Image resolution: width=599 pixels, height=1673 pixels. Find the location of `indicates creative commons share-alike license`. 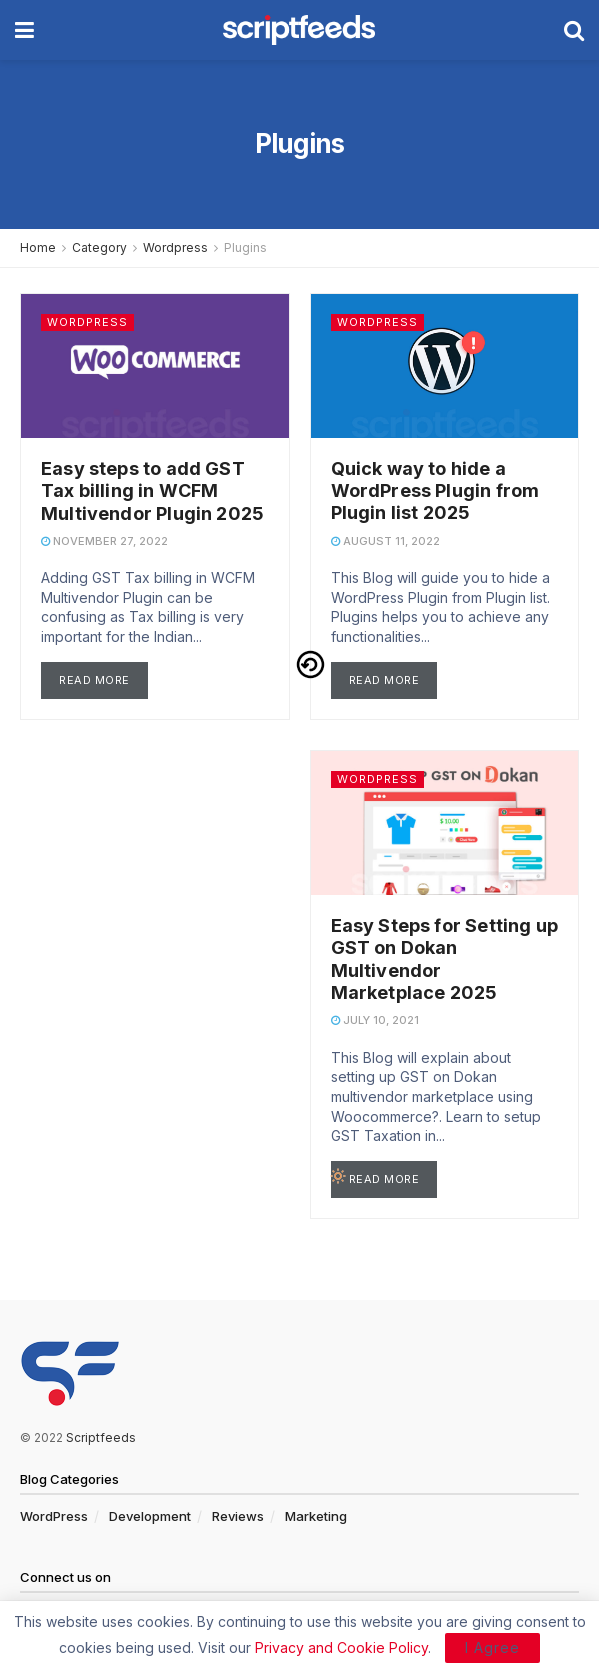

indicates creative commons share-alike license is located at coordinates (310, 664).